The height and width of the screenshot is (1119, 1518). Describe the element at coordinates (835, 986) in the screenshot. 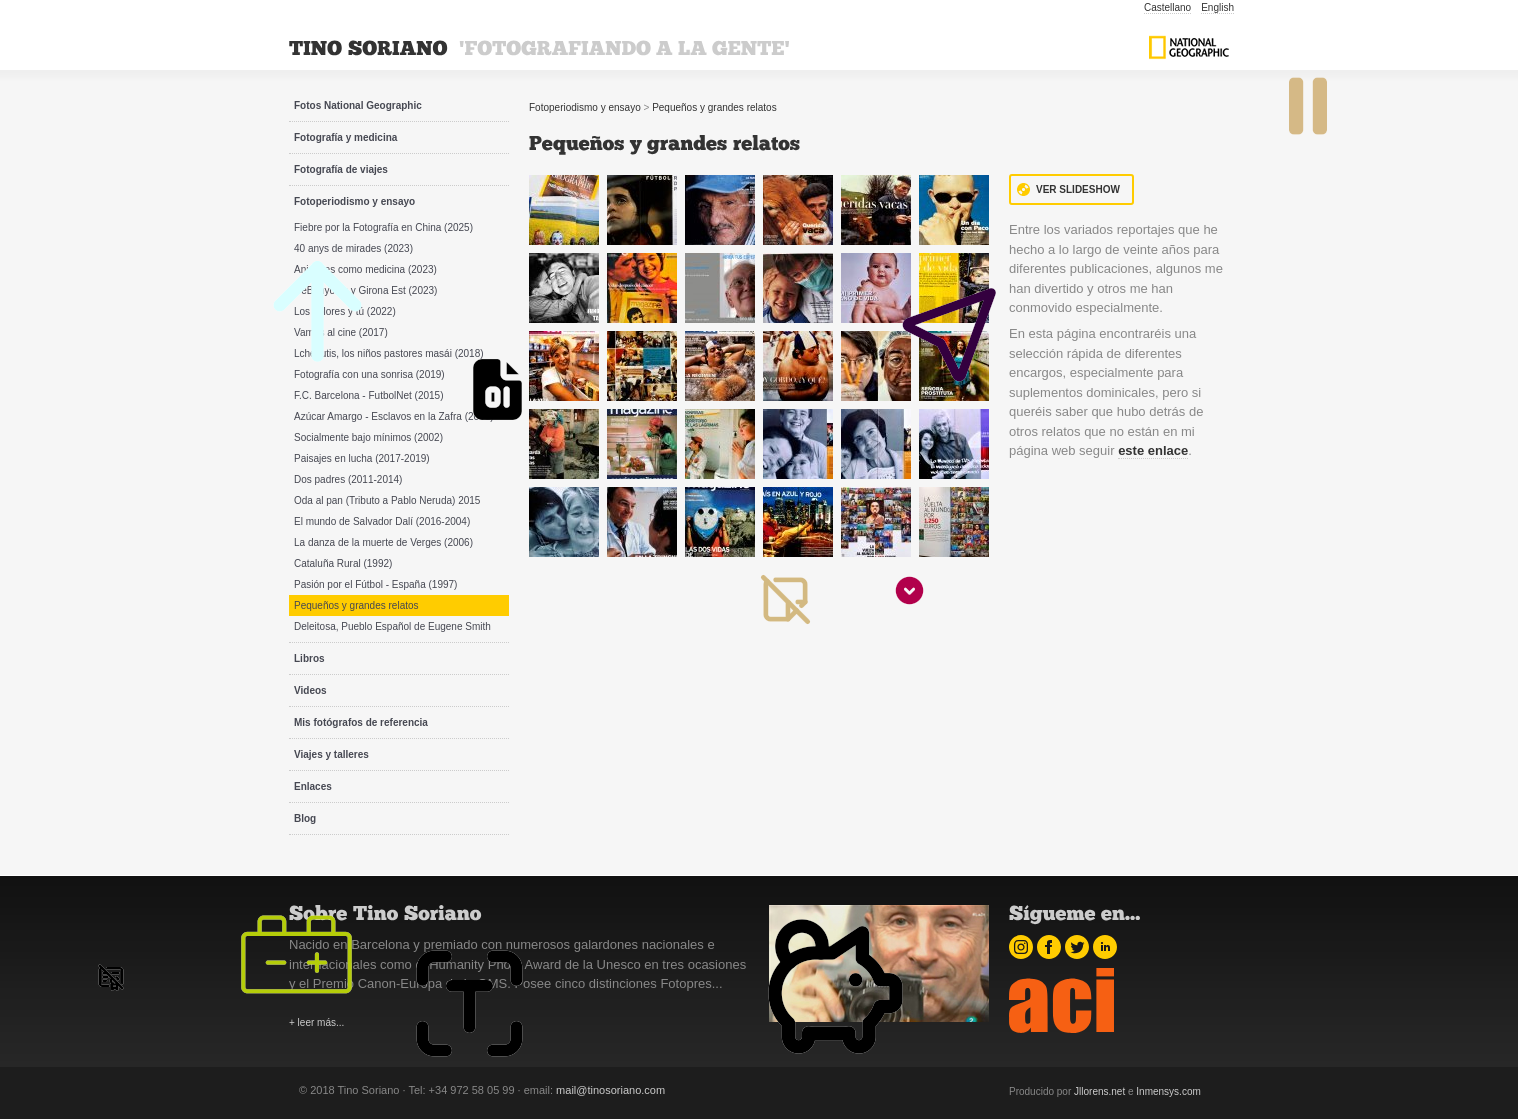

I see `view your savings account` at that location.